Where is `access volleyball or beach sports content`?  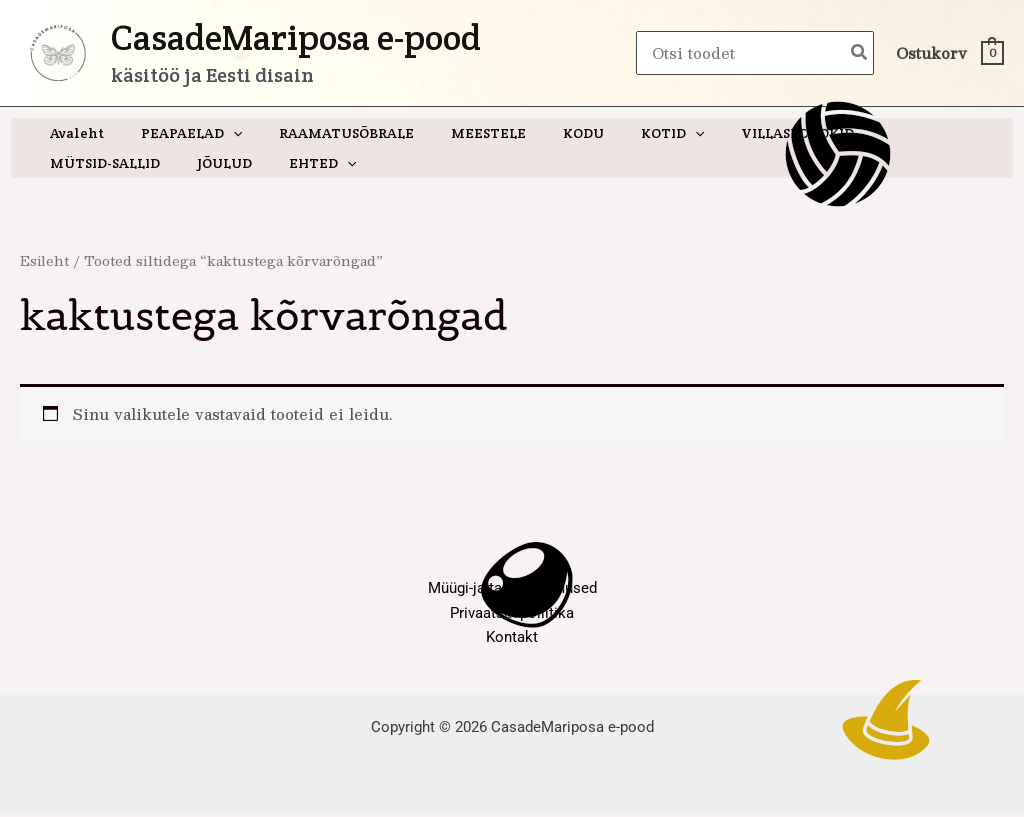
access volleyball or beach sports content is located at coordinates (838, 154).